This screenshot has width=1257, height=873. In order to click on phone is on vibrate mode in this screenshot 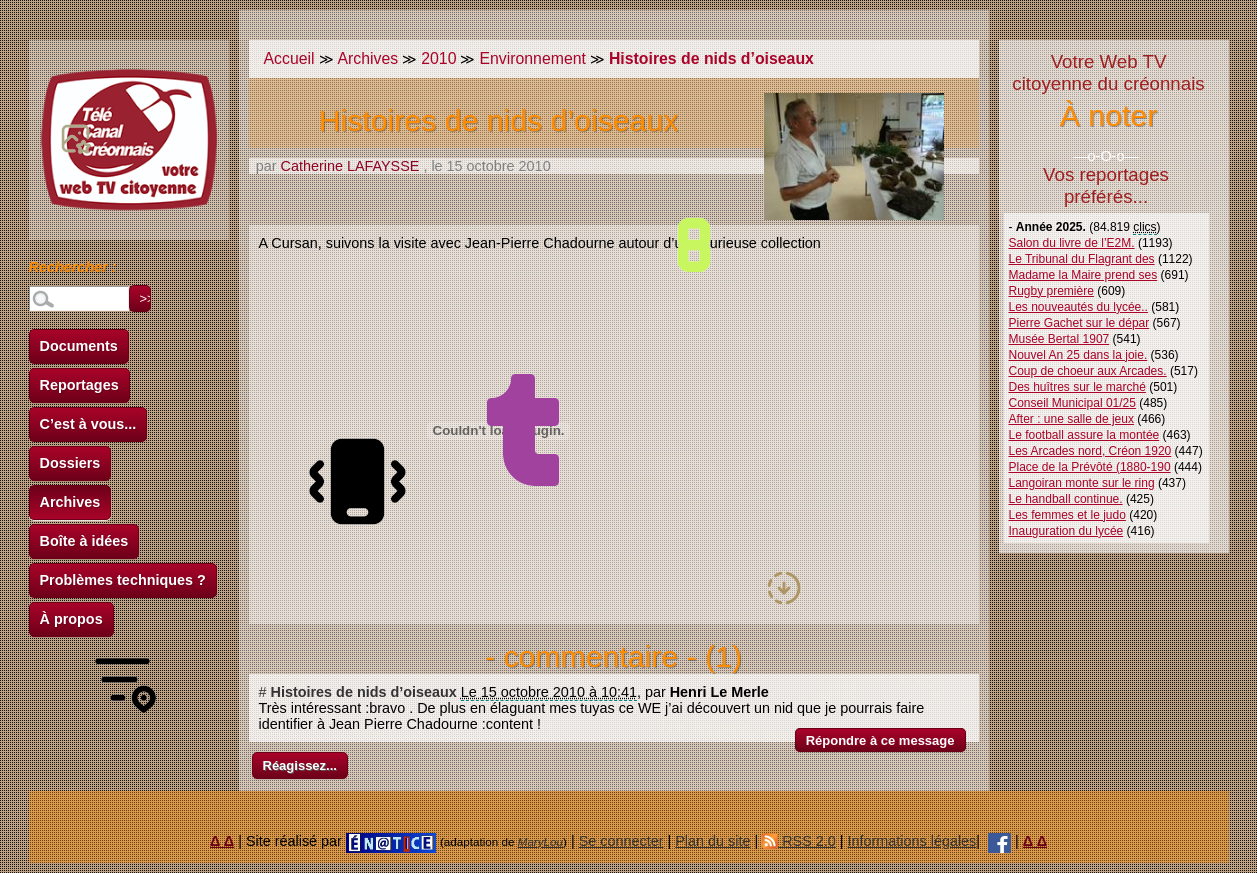, I will do `click(357, 481)`.